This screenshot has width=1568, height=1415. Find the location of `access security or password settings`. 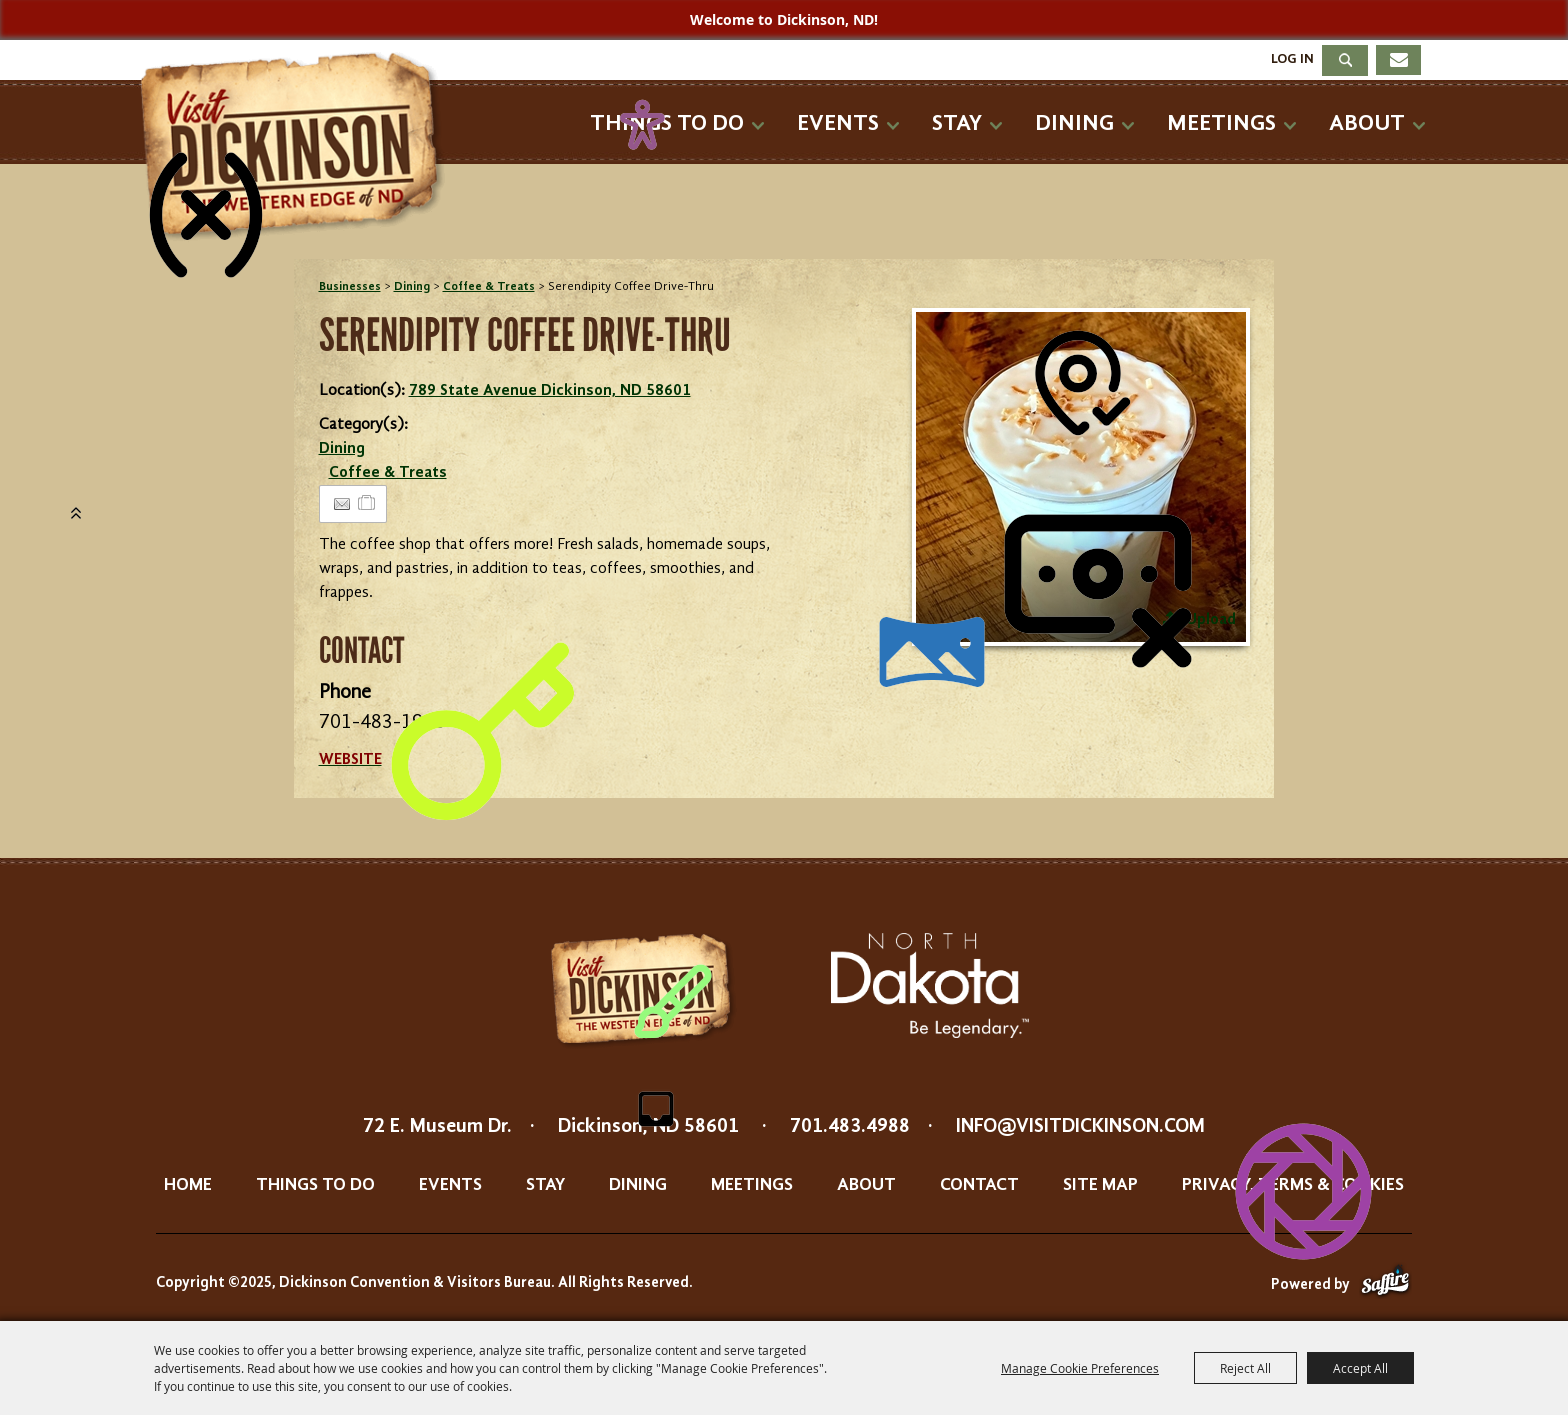

access security or password settings is located at coordinates (484, 735).